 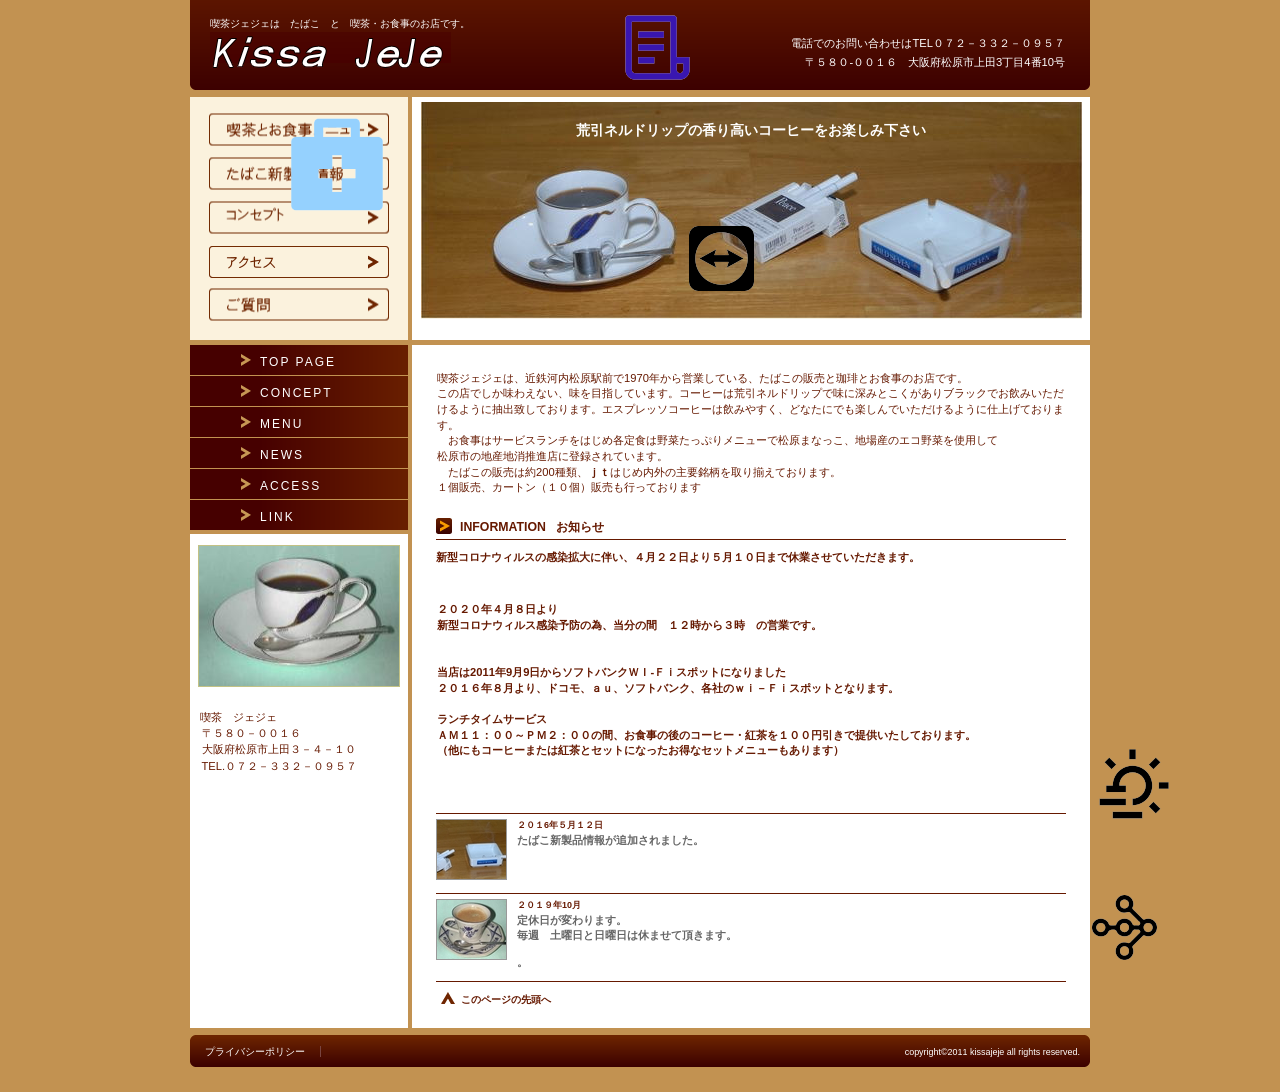 I want to click on indicates foggy or hazy weather conditions, so click(x=1132, y=785).